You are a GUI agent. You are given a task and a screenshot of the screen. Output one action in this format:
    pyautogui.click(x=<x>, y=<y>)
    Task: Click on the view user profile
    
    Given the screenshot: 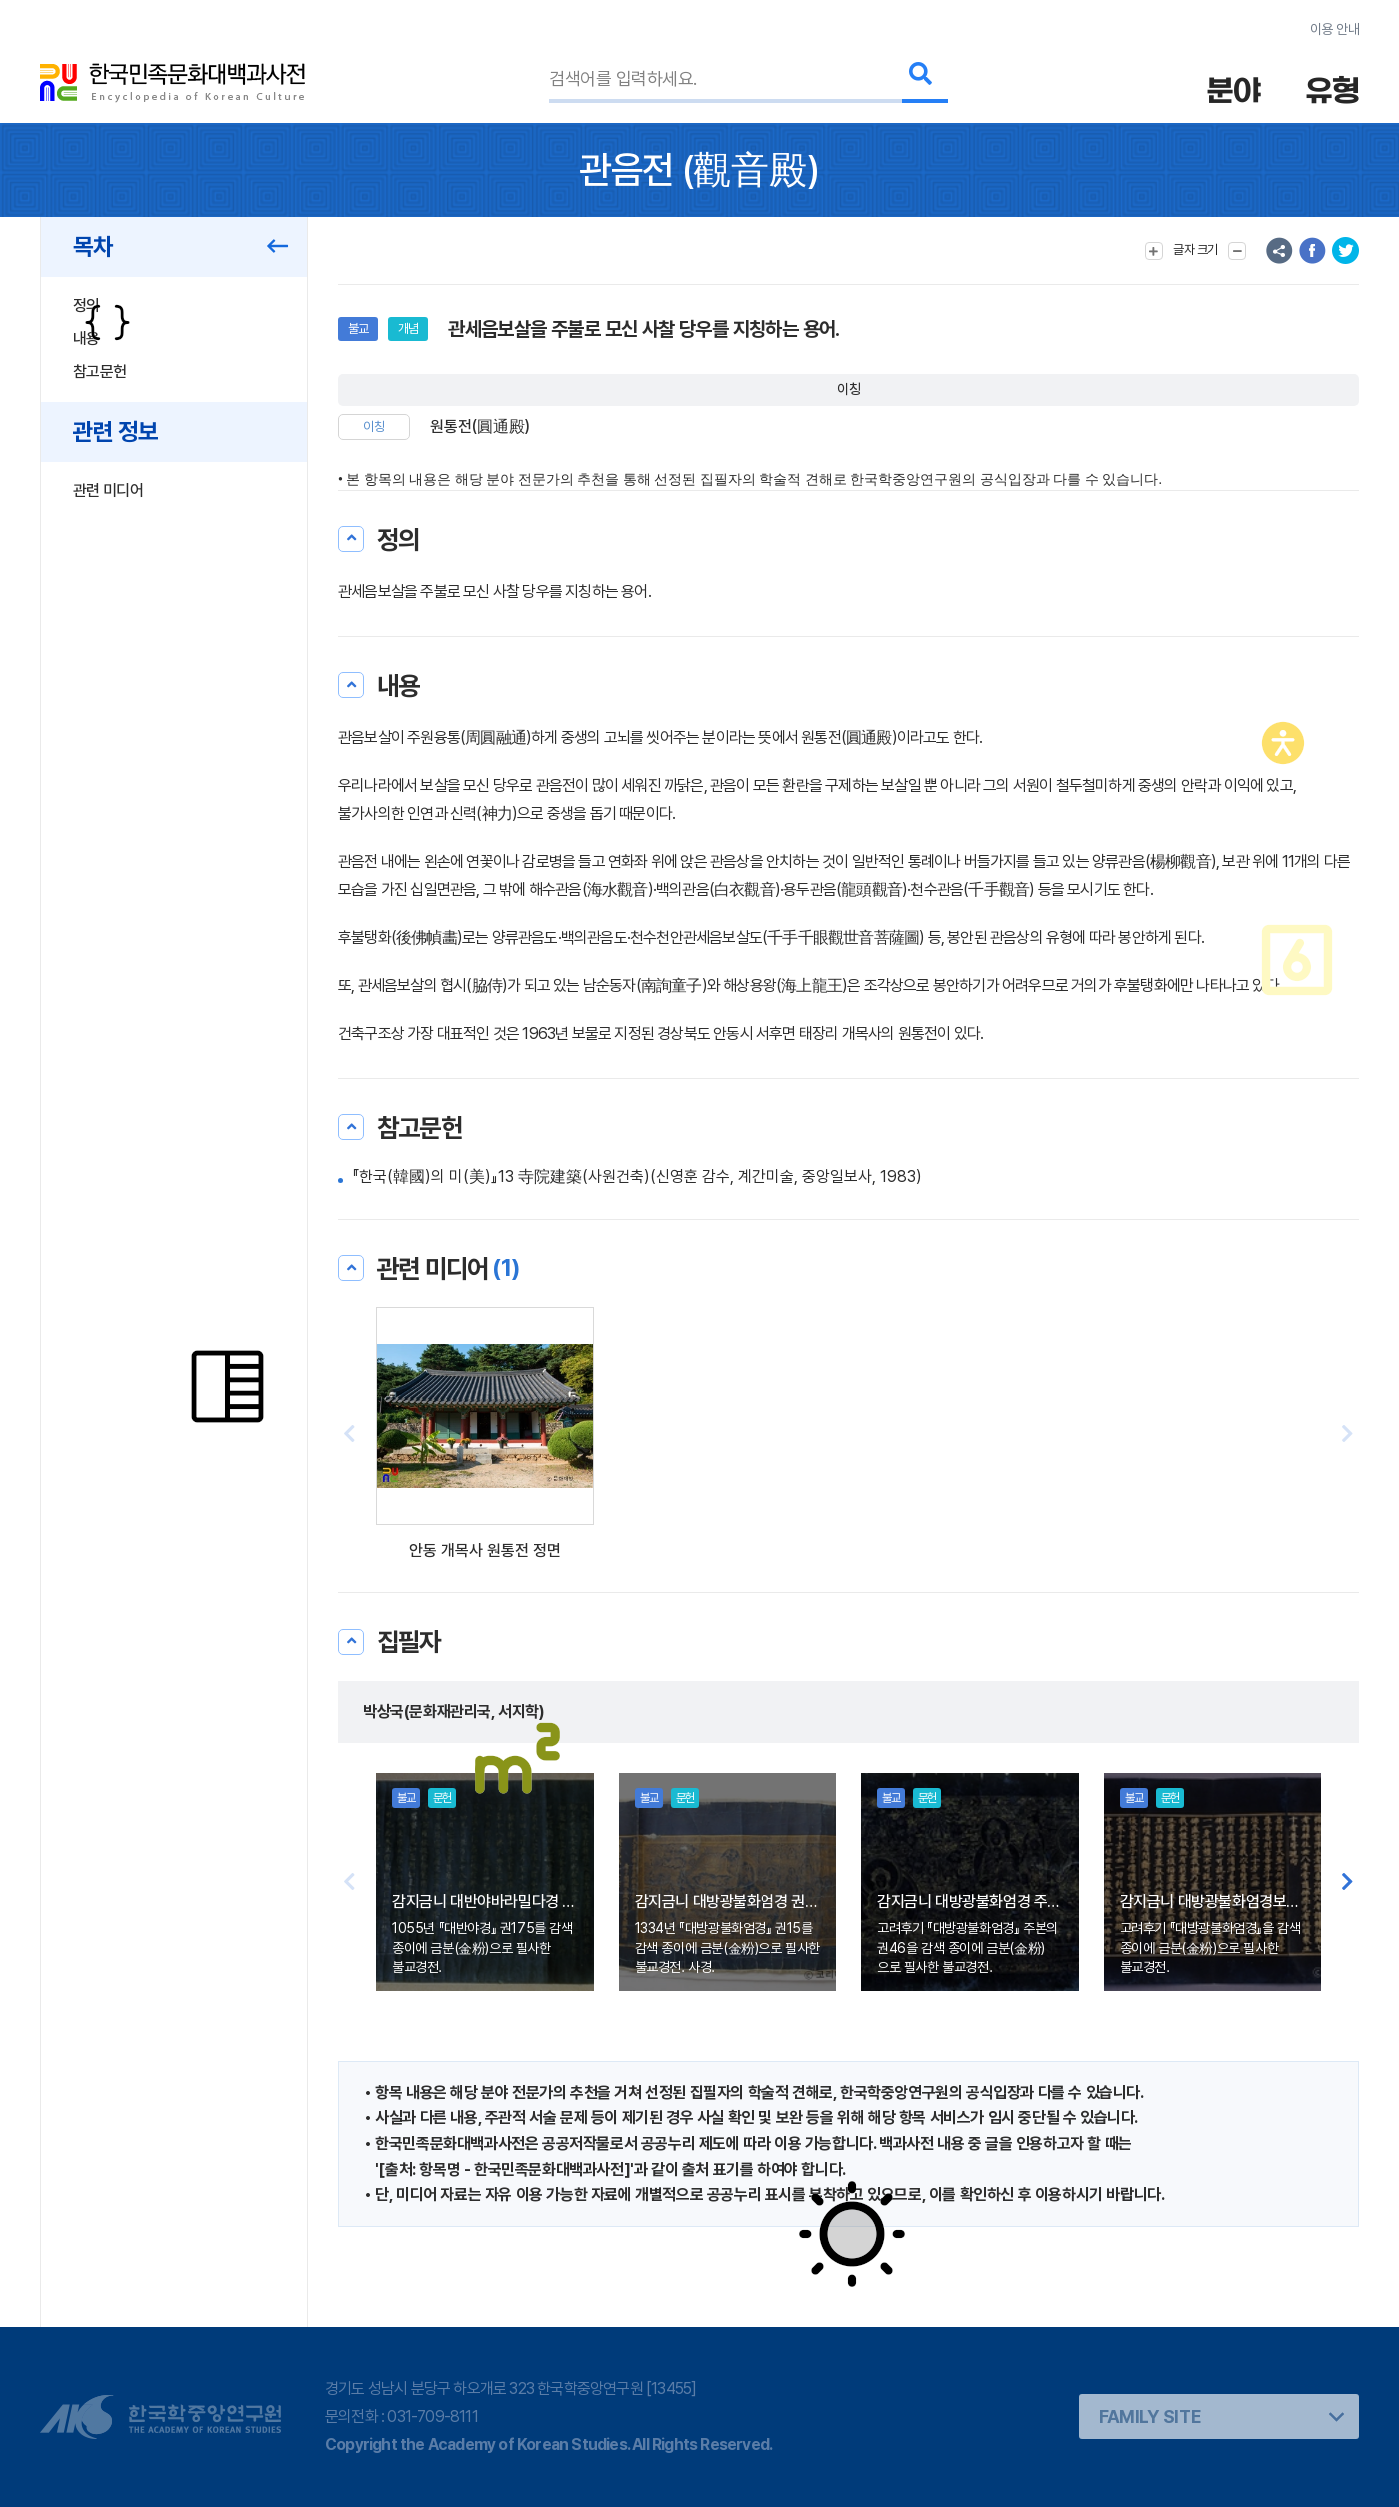 What is the action you would take?
    pyautogui.click(x=1283, y=743)
    